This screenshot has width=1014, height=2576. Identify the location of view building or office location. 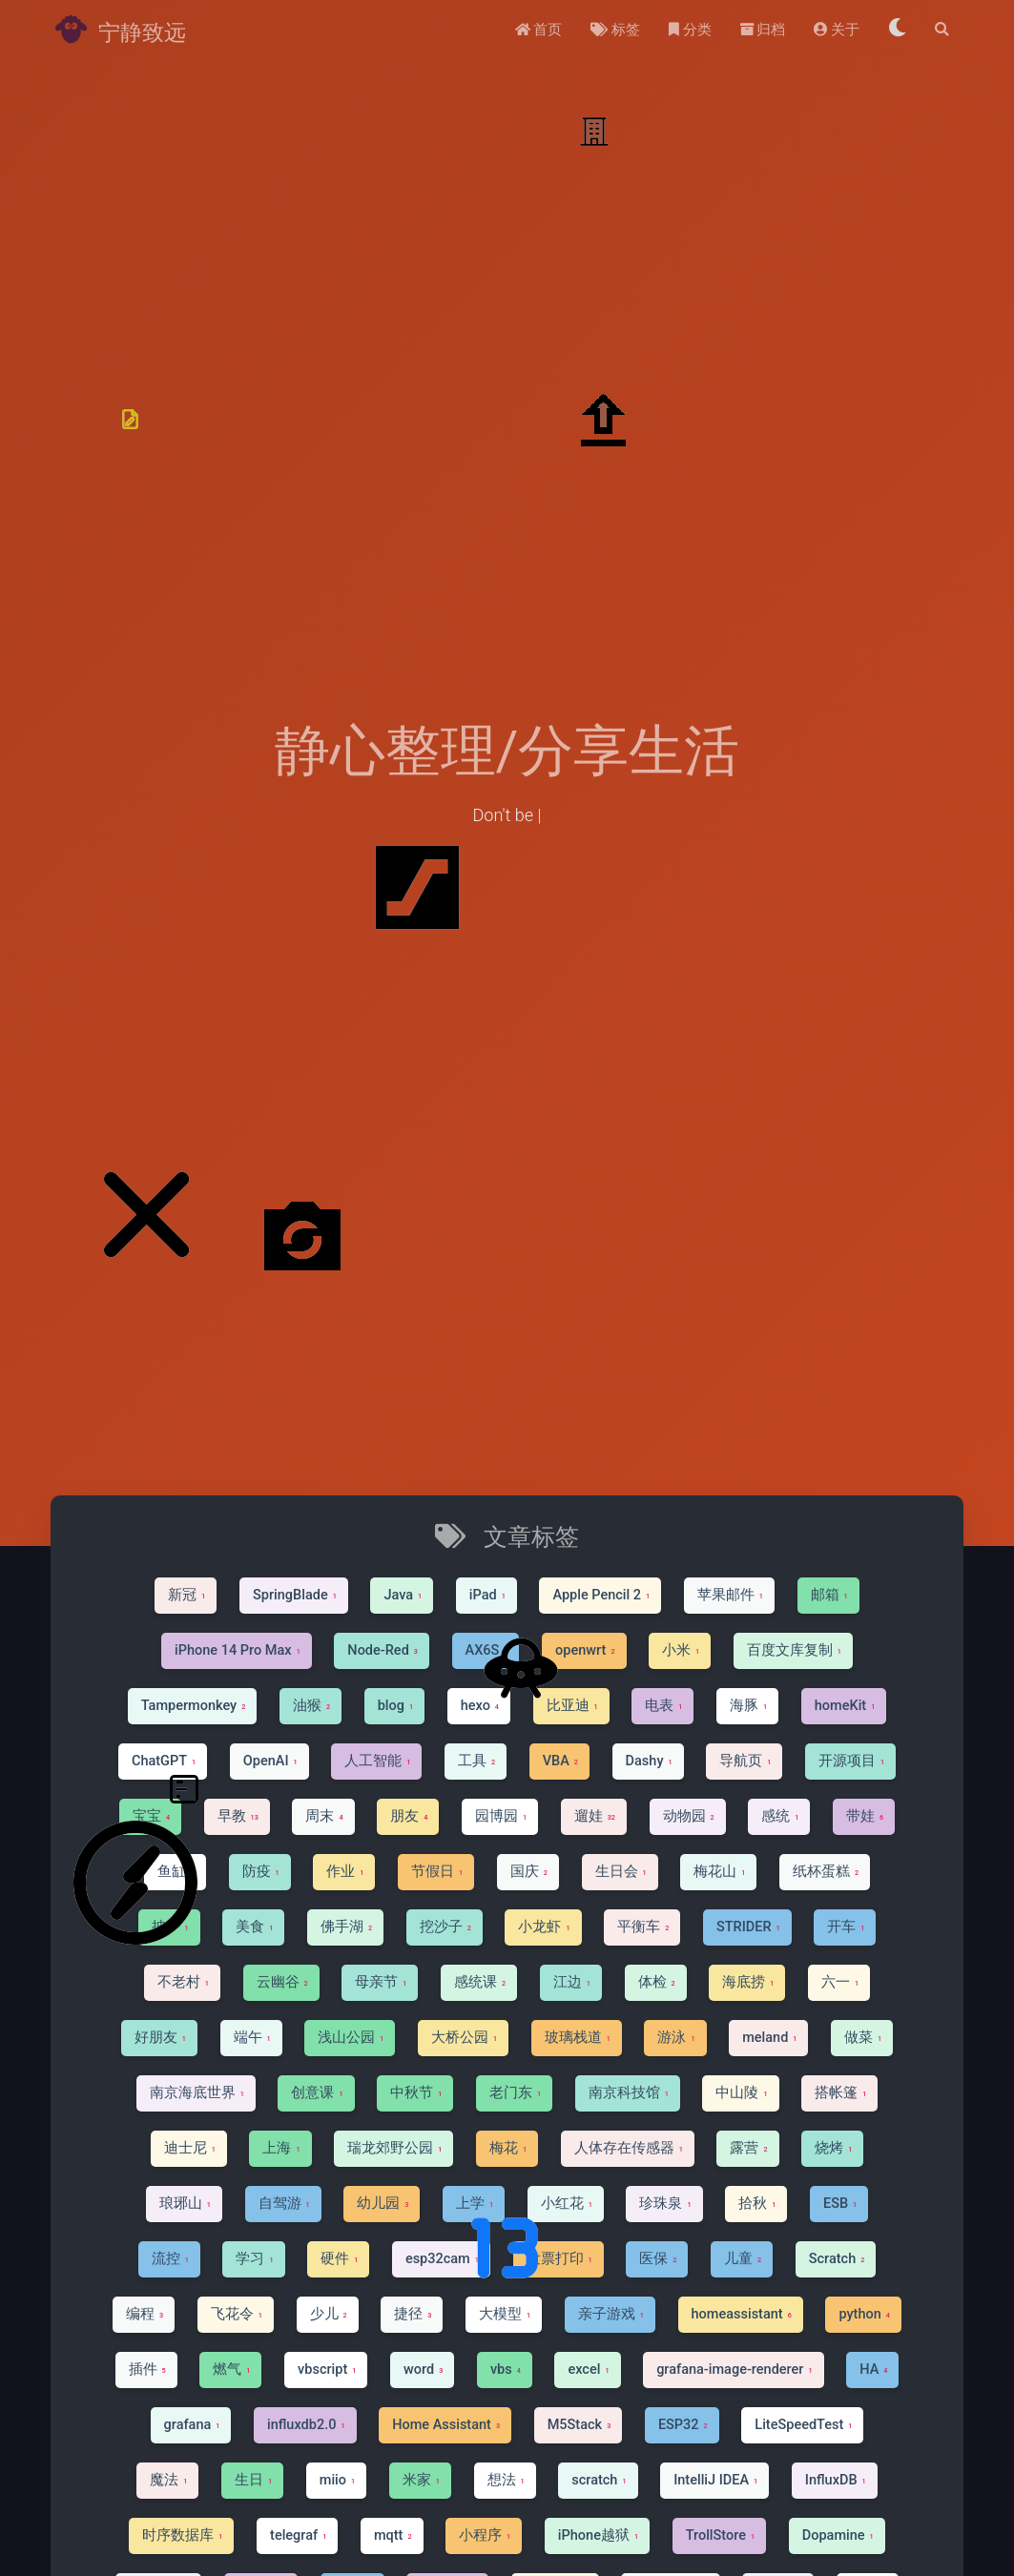
(594, 132).